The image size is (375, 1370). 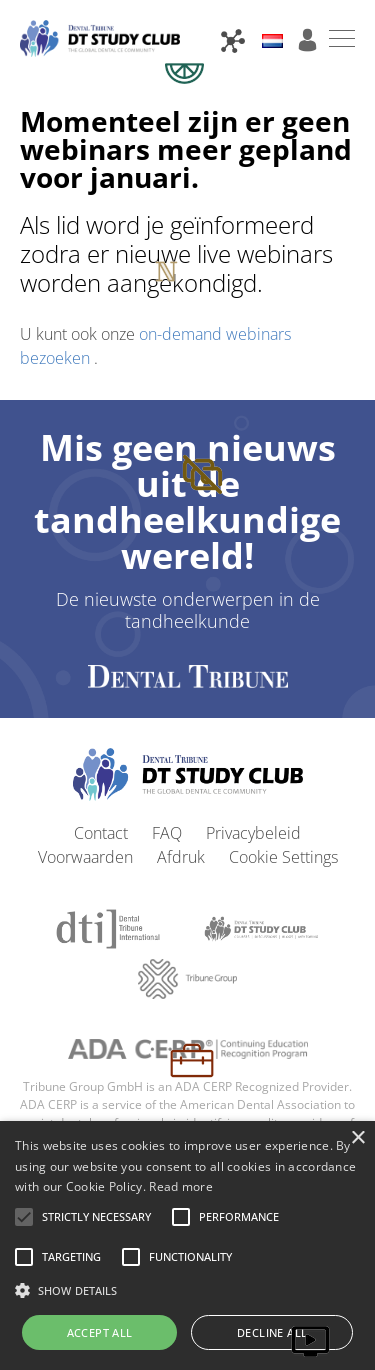 I want to click on indicates citrus or fruit-related content, so click(x=184, y=70).